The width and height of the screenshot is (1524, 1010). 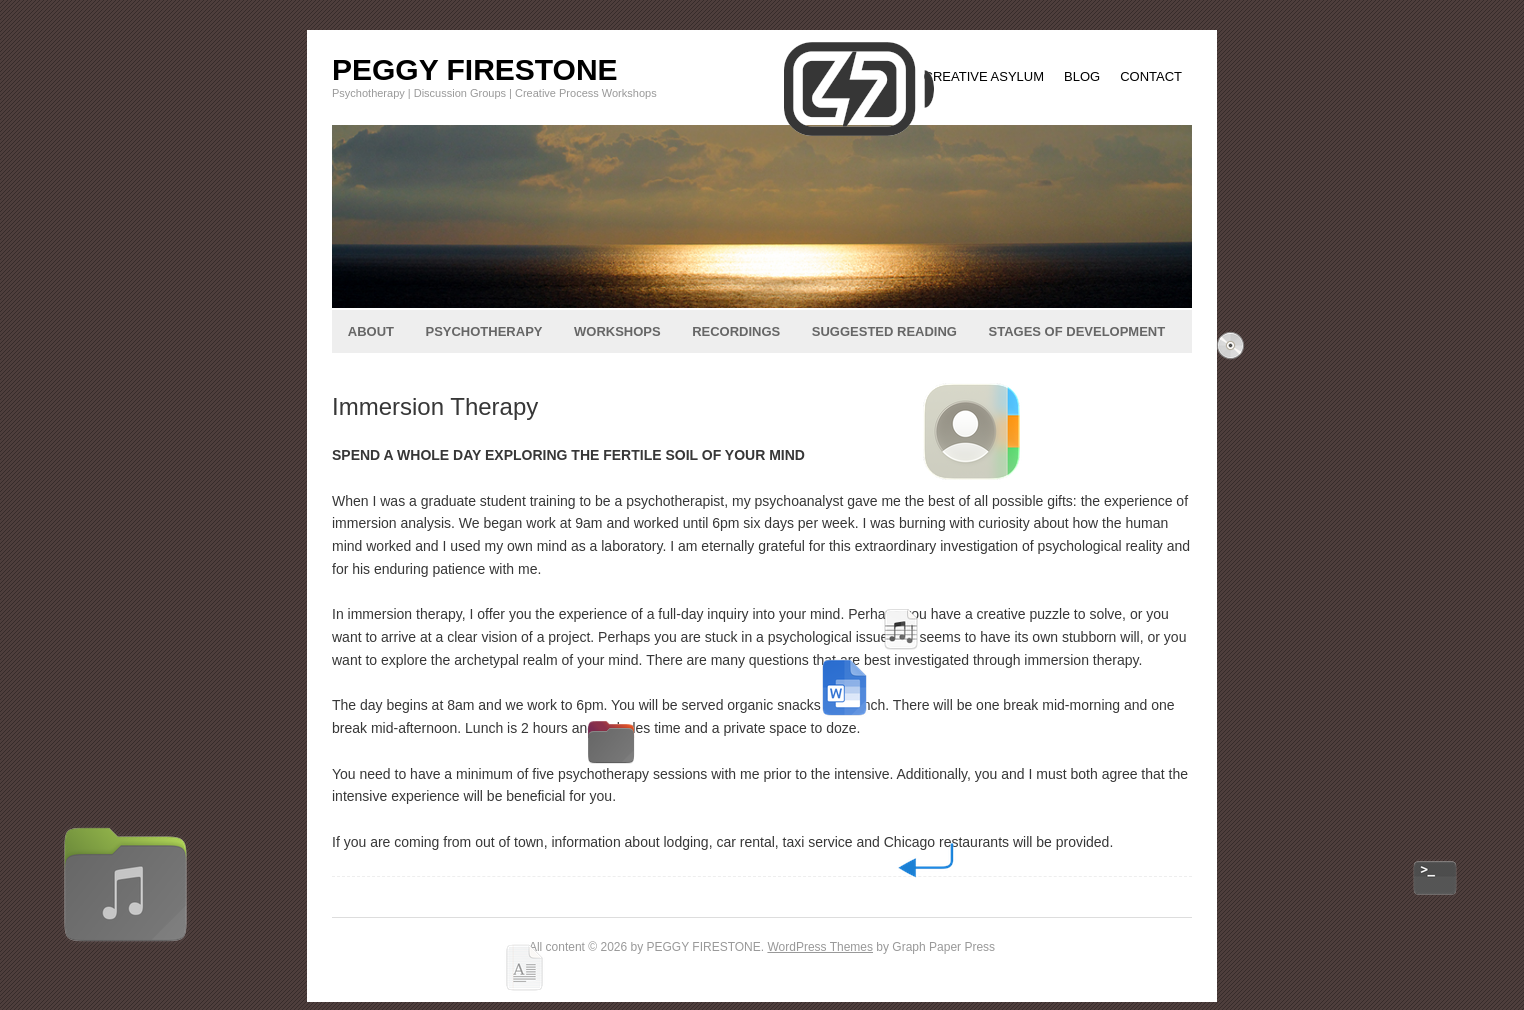 I want to click on open a folder or directory, so click(x=611, y=742).